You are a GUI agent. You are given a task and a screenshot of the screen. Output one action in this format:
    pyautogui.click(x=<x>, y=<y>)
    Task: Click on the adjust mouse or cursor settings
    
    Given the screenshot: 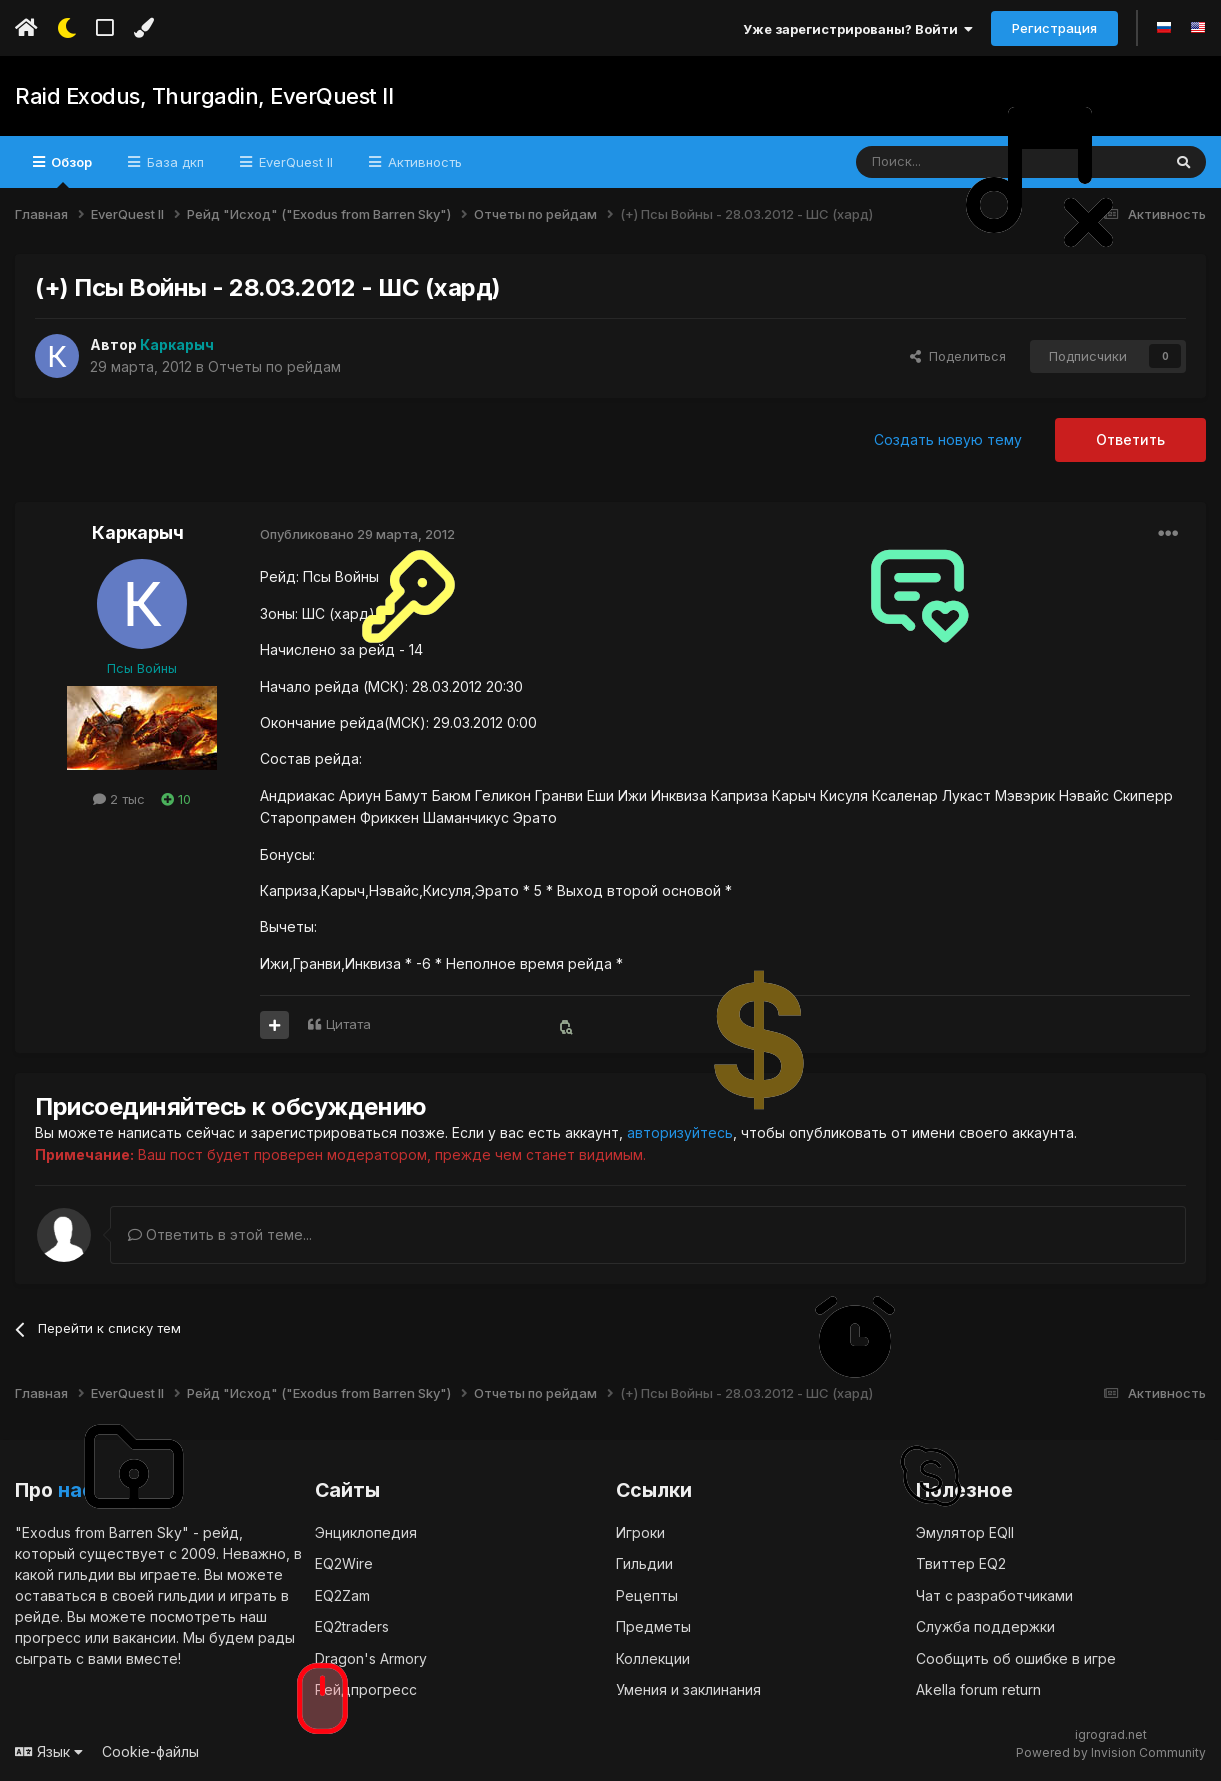 What is the action you would take?
    pyautogui.click(x=322, y=1698)
    